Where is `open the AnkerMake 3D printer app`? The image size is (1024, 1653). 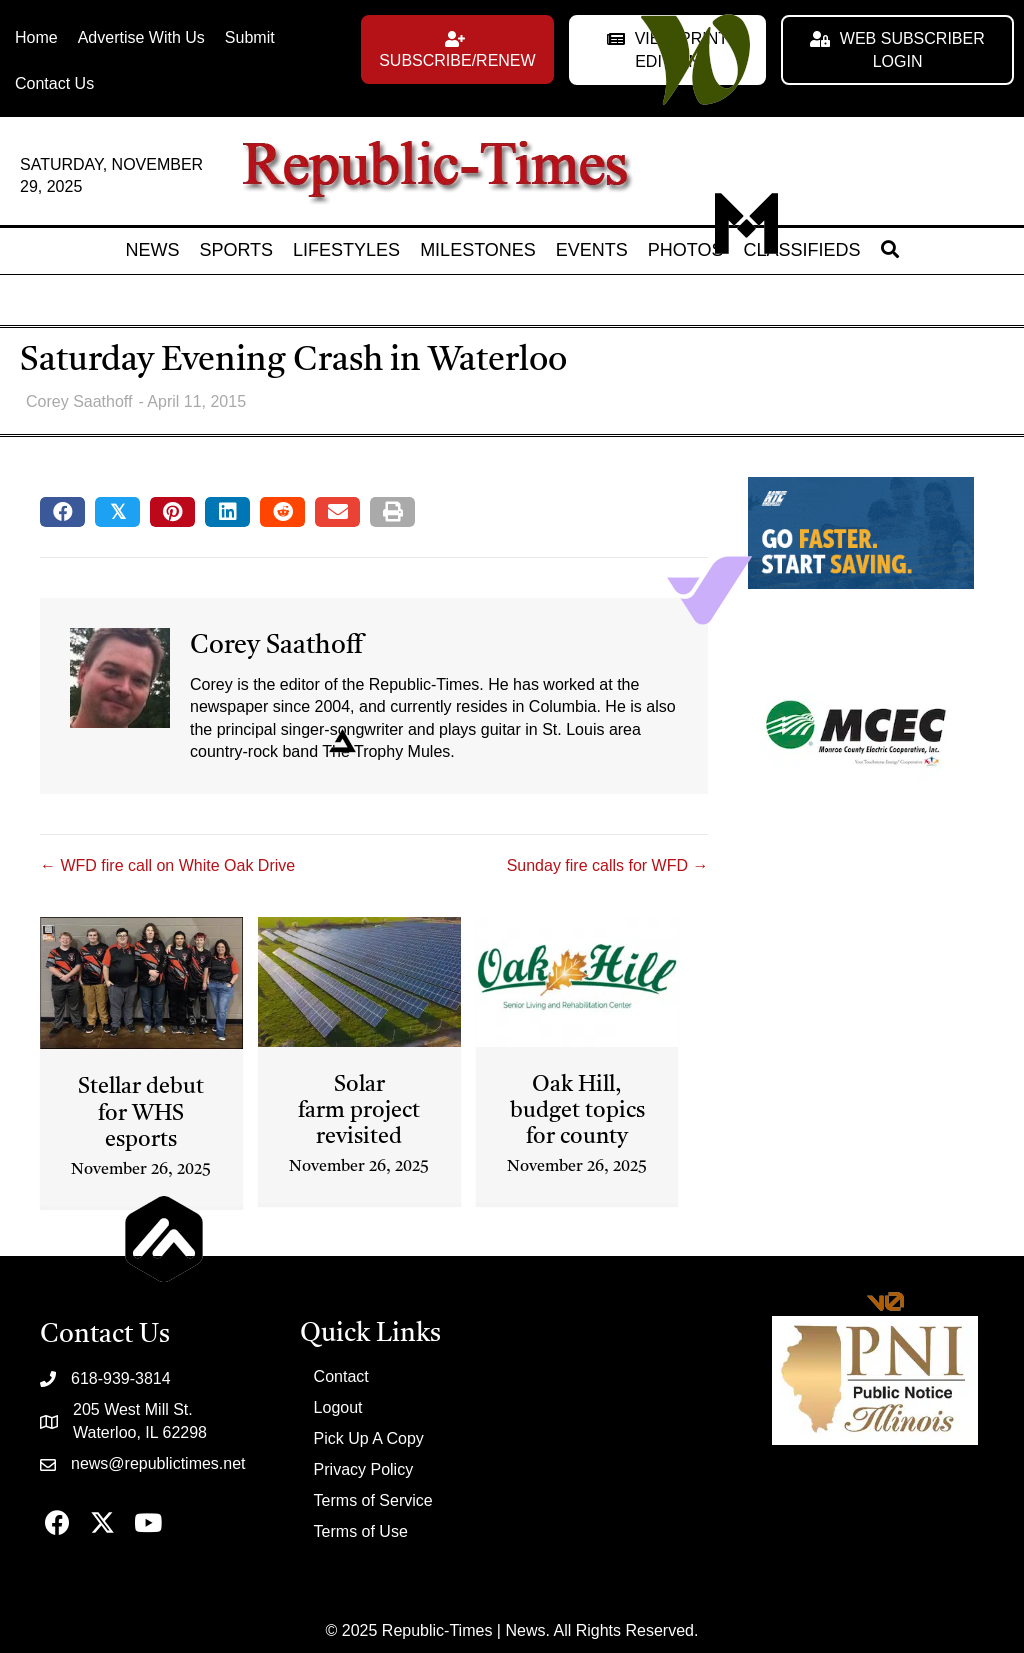
open the AnkerMake 3D printer app is located at coordinates (746, 223).